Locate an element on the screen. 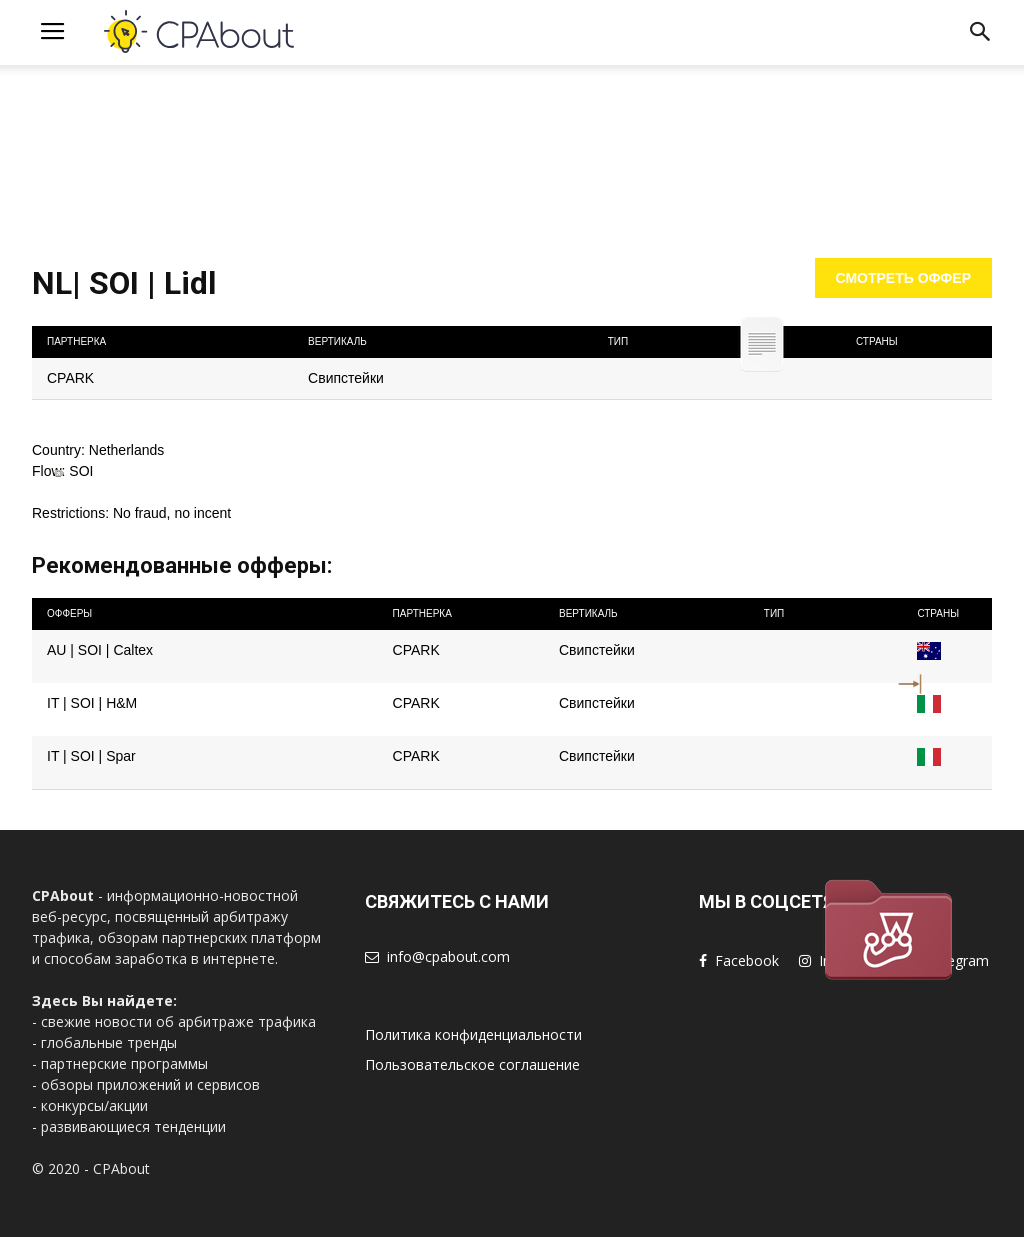 The image size is (1024, 1237). indicates a file or folder contains documents is located at coordinates (762, 344).